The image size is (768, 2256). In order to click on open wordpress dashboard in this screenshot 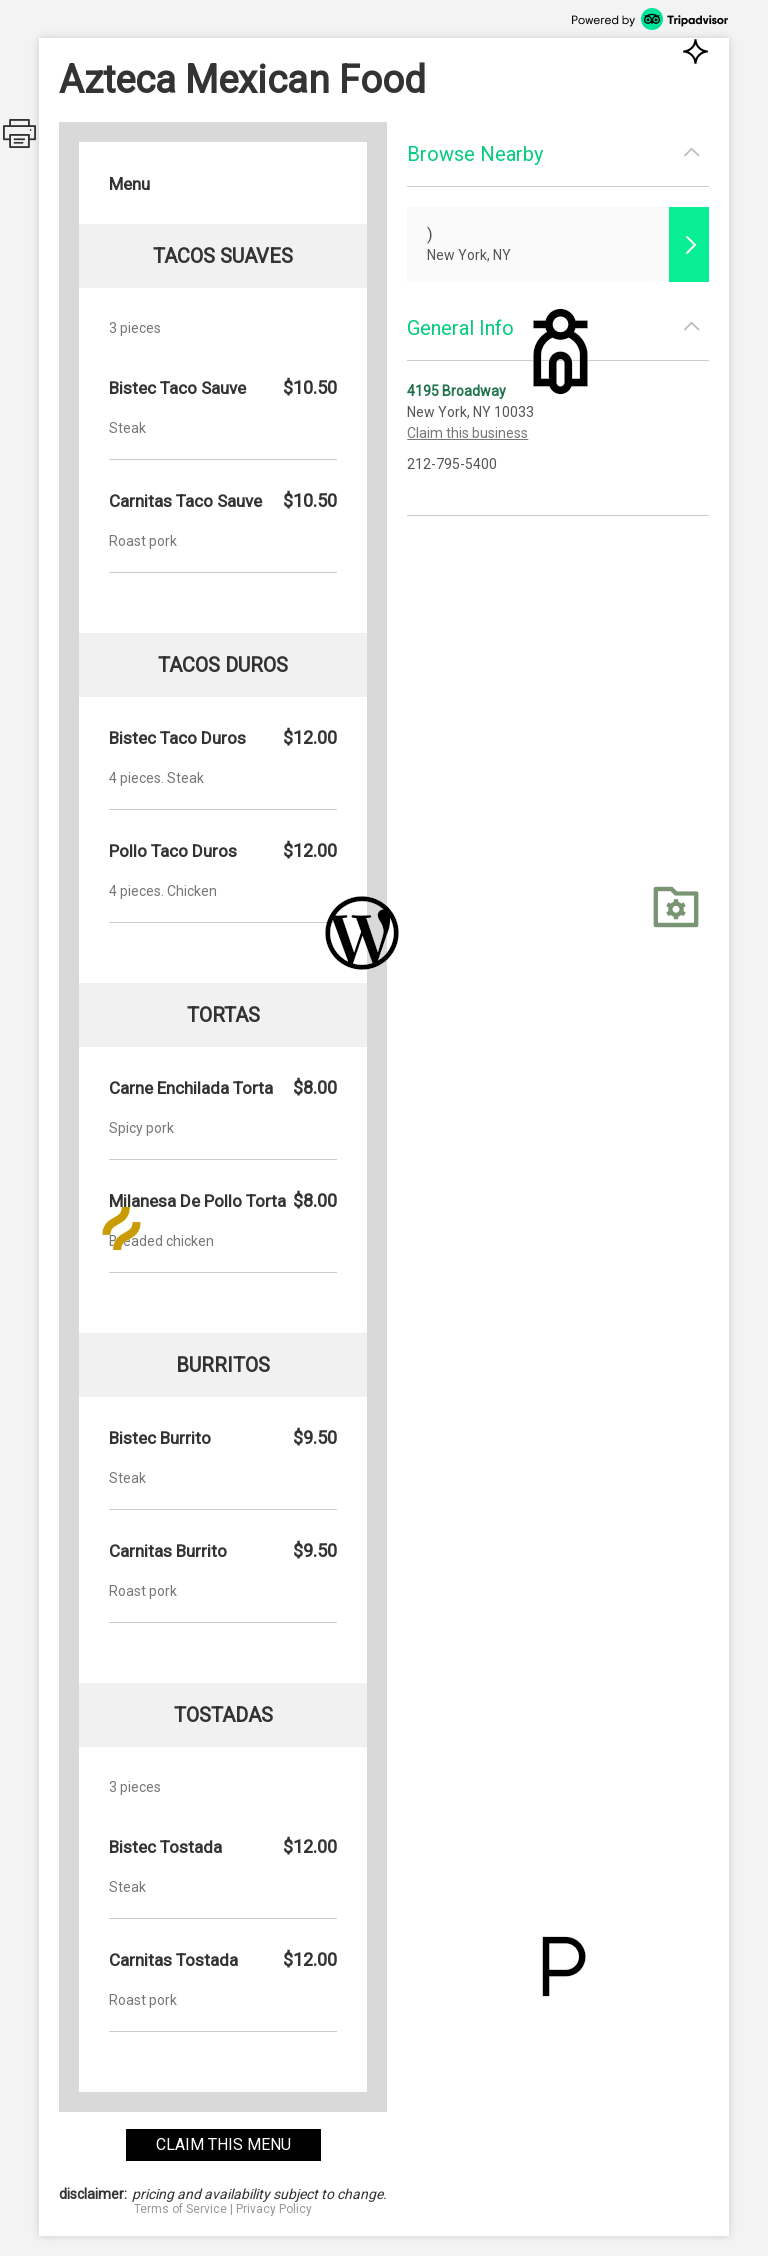, I will do `click(362, 933)`.